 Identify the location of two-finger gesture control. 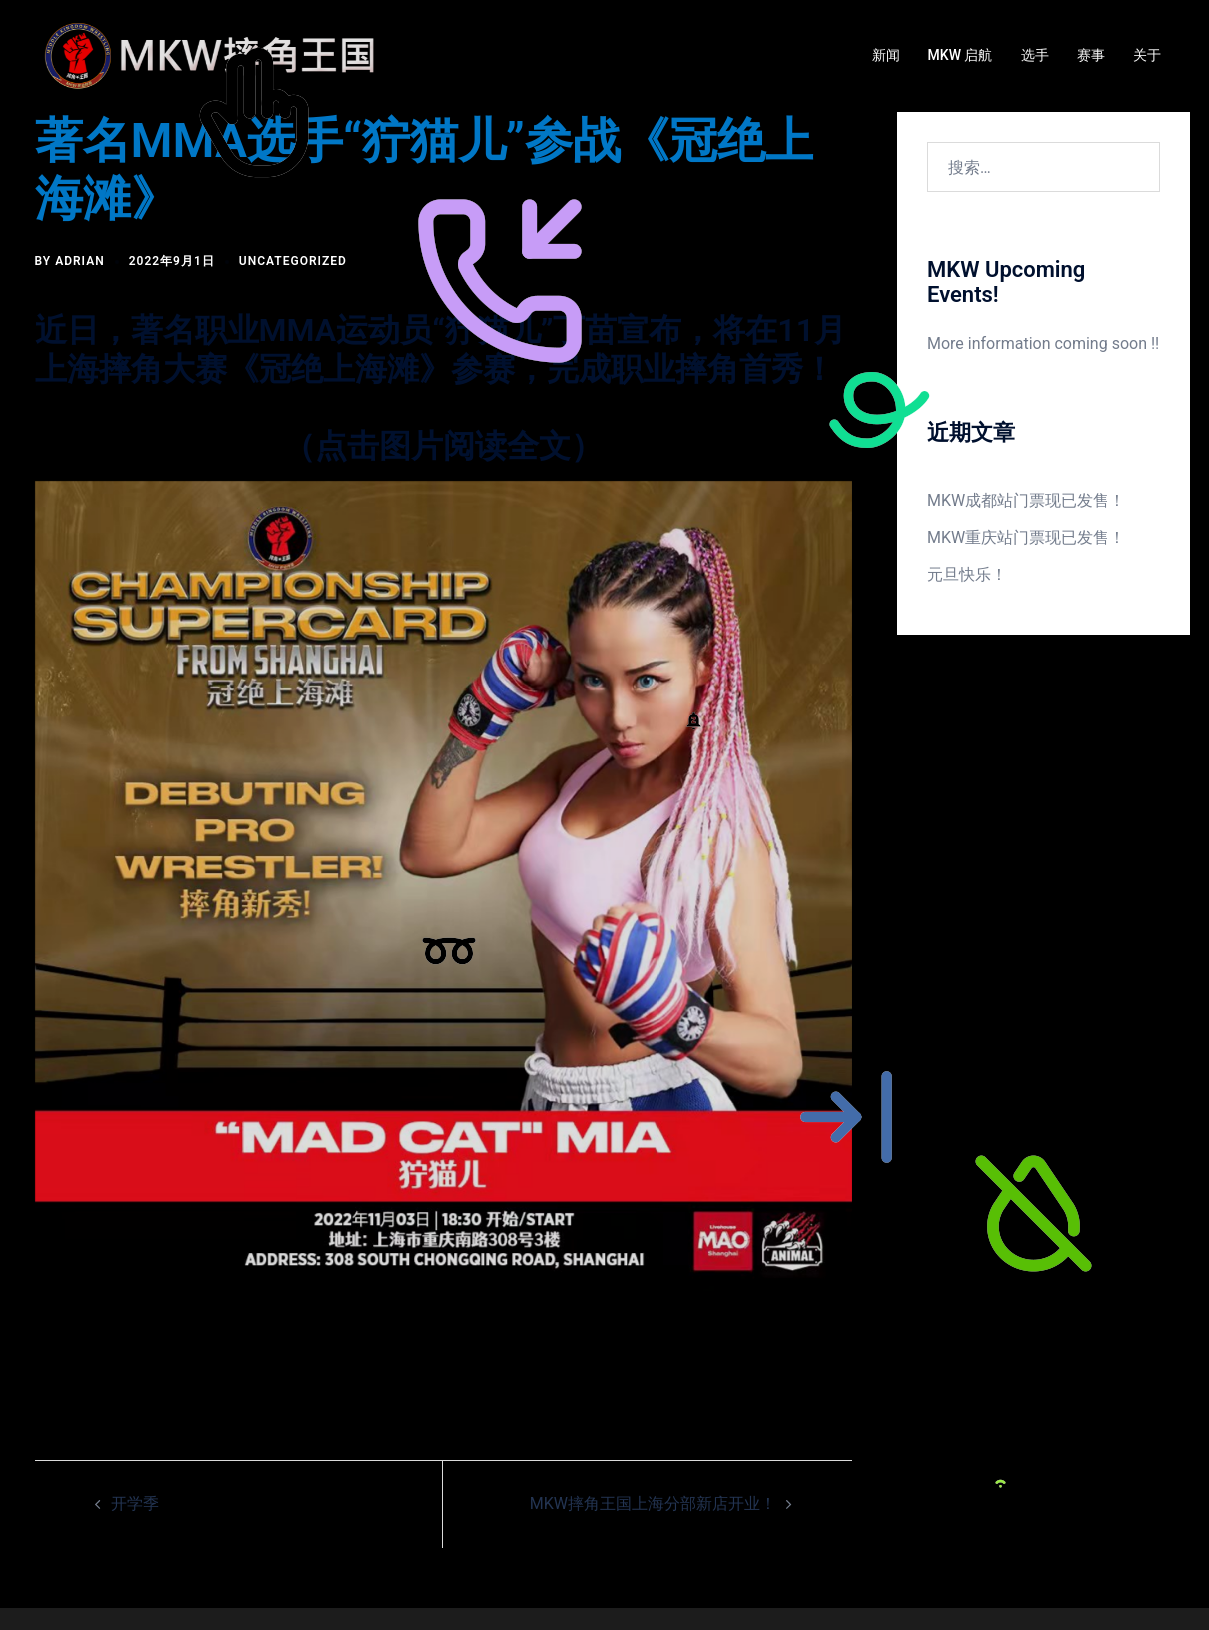
(255, 112).